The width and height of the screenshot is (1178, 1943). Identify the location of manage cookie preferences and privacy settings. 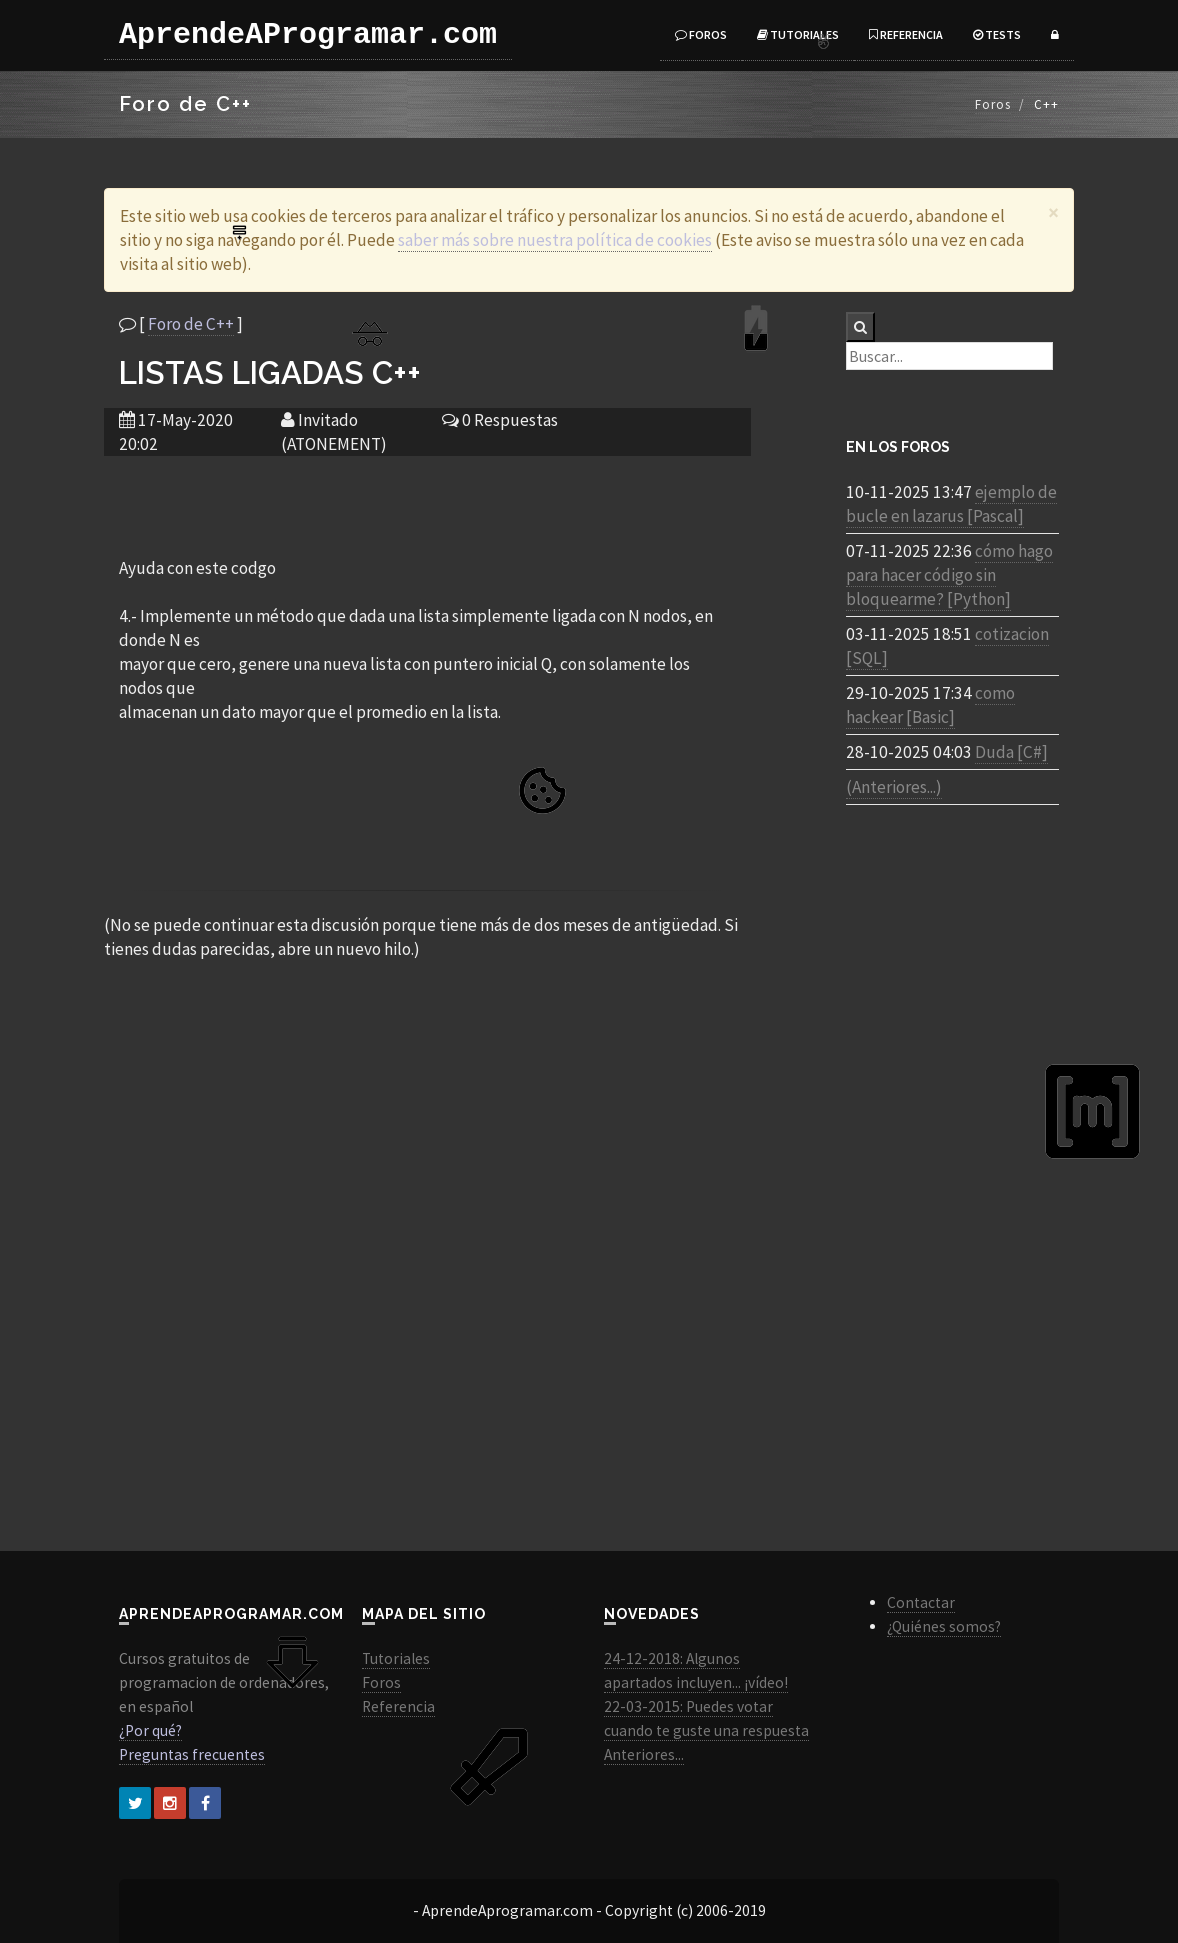
(542, 790).